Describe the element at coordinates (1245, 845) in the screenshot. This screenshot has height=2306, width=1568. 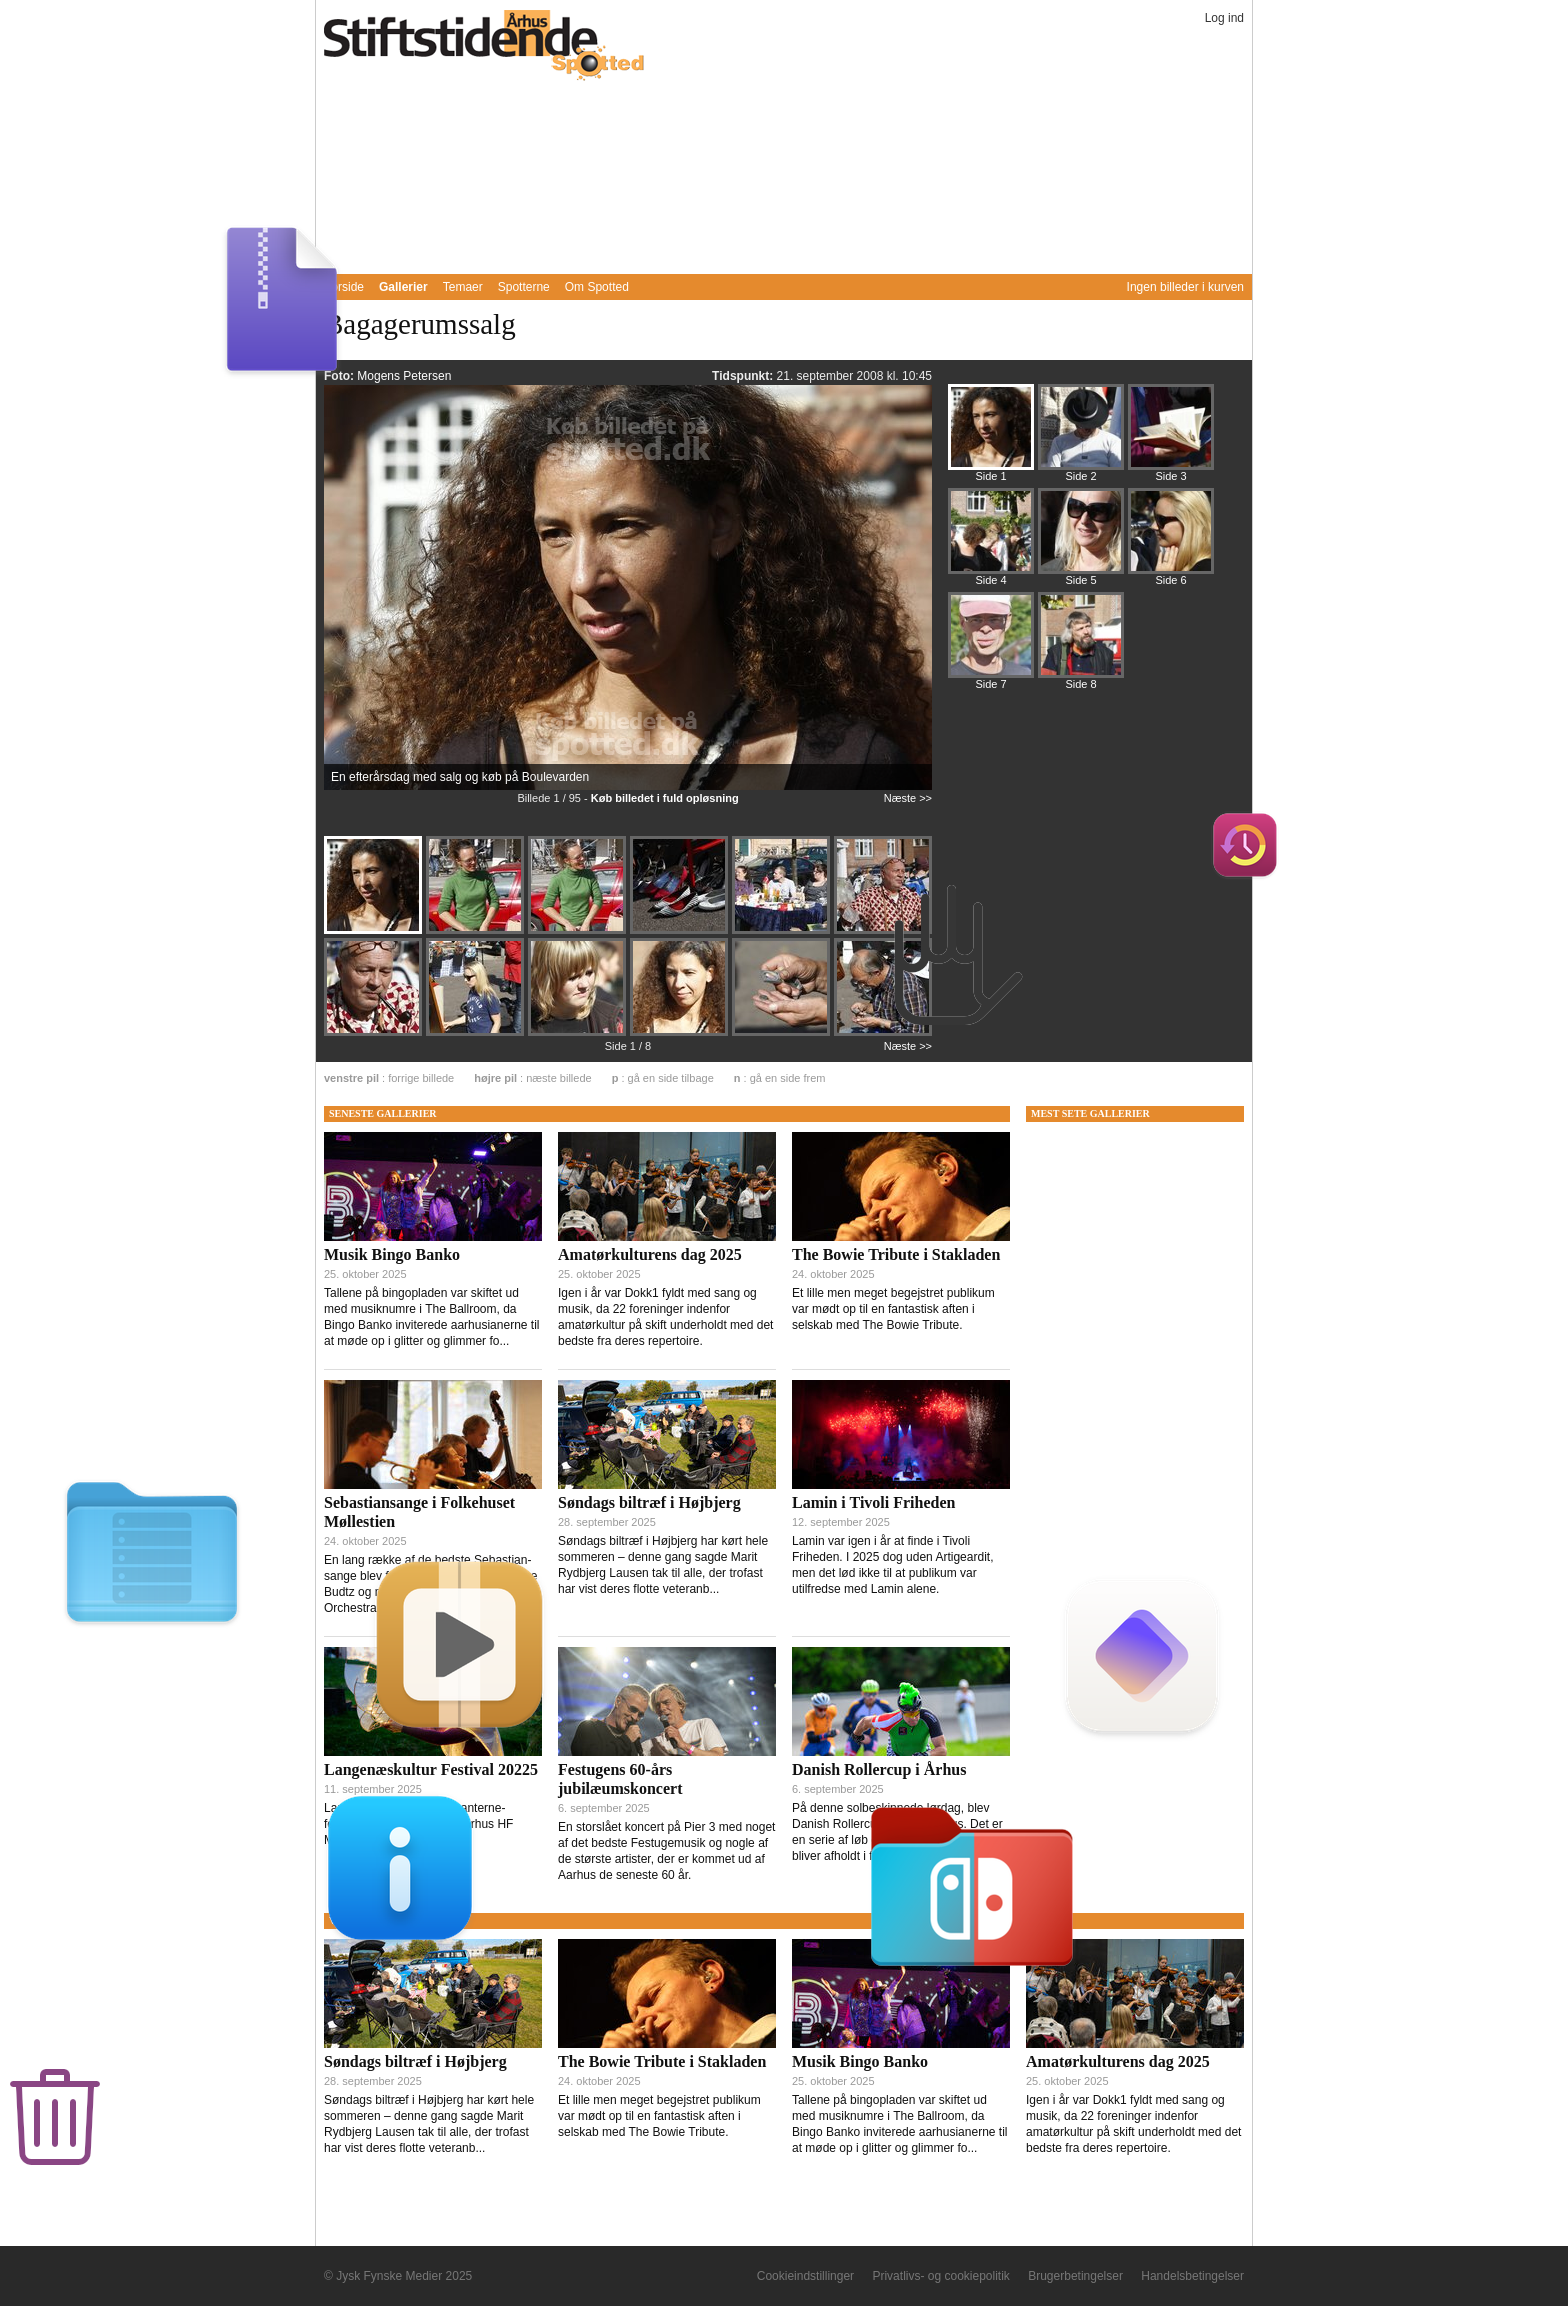
I see `open pika backup to manage system backups` at that location.